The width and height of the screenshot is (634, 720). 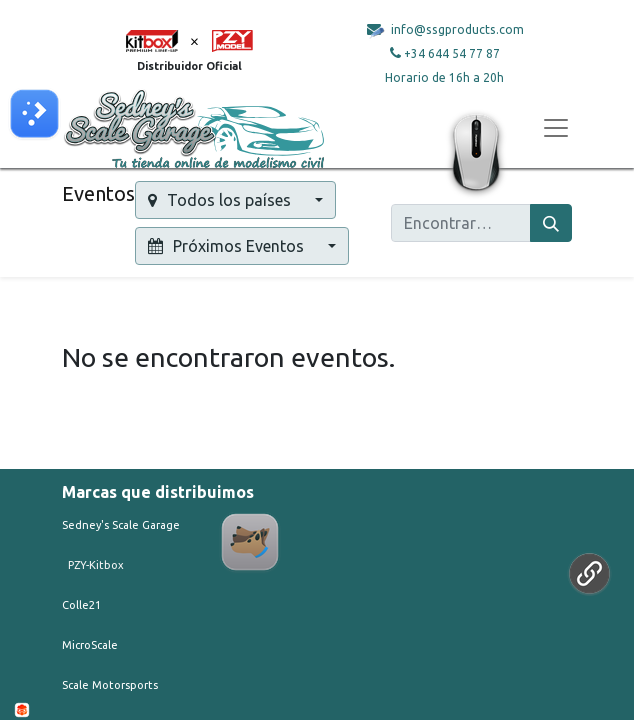 What do you see at coordinates (377, 33) in the screenshot?
I see `launch the Tk GUI toolkit framework` at bounding box center [377, 33].